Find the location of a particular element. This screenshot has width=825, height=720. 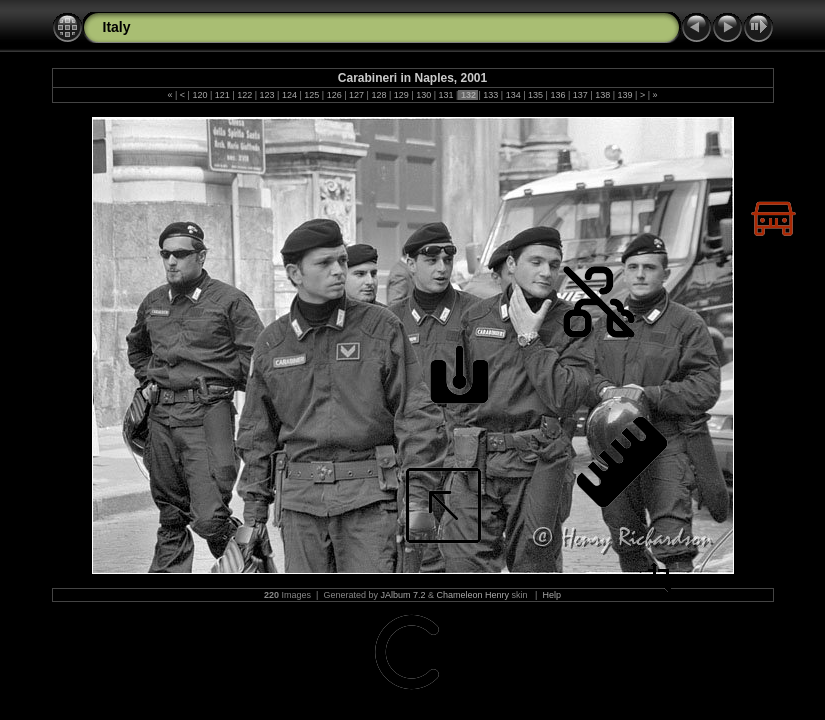

disable site structure view is located at coordinates (599, 302).